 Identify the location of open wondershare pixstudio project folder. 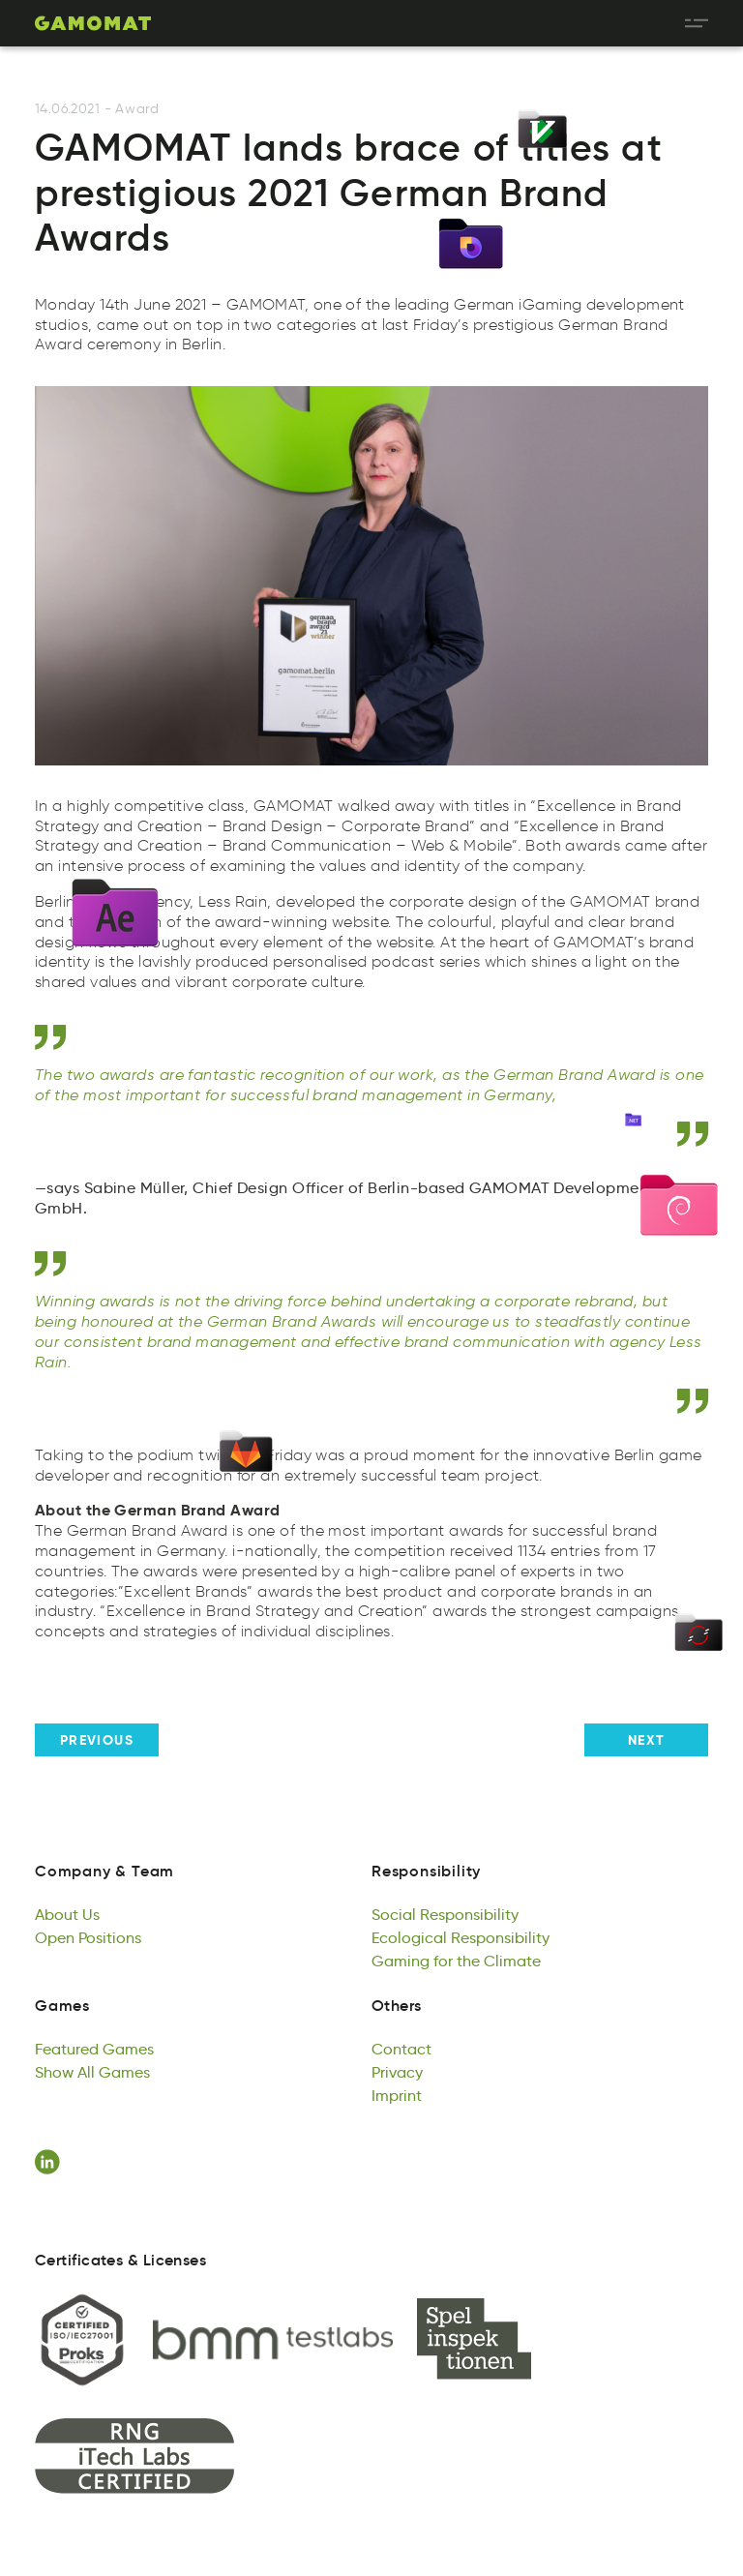
(470, 245).